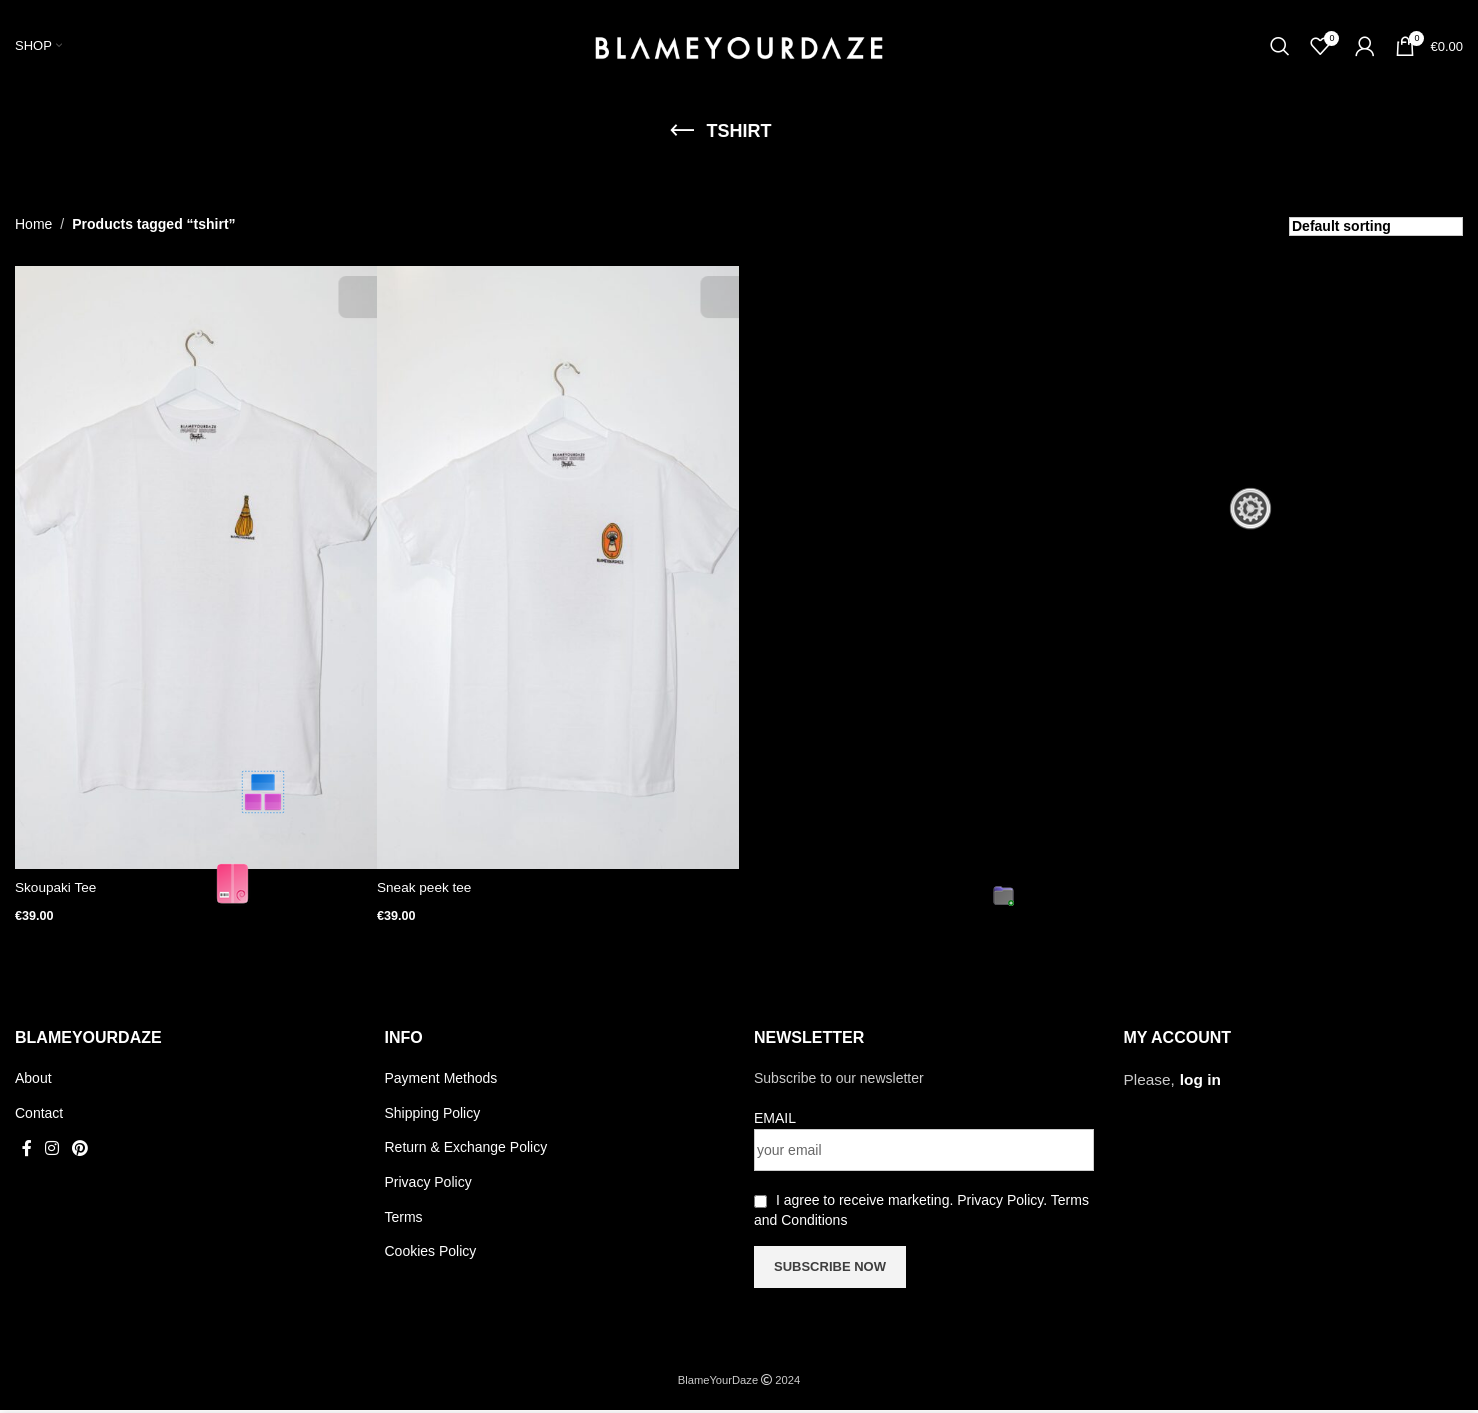 The height and width of the screenshot is (1413, 1478). What do you see at coordinates (1250, 508) in the screenshot?
I see `open system settings` at bounding box center [1250, 508].